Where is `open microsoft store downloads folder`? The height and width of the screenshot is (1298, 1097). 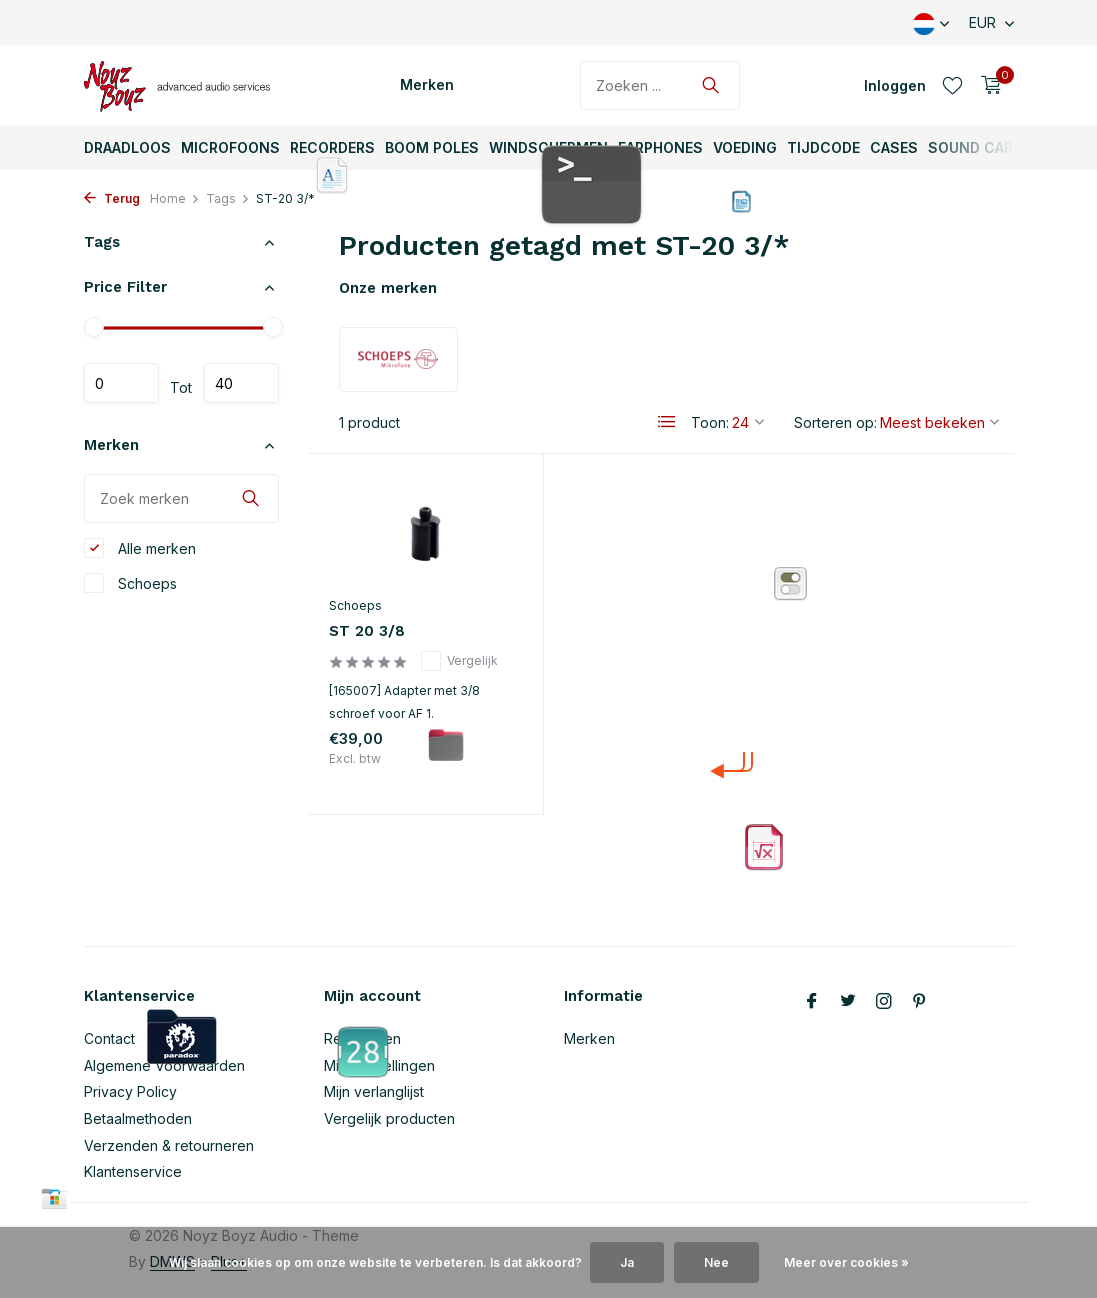 open microsoft store downloads folder is located at coordinates (54, 1199).